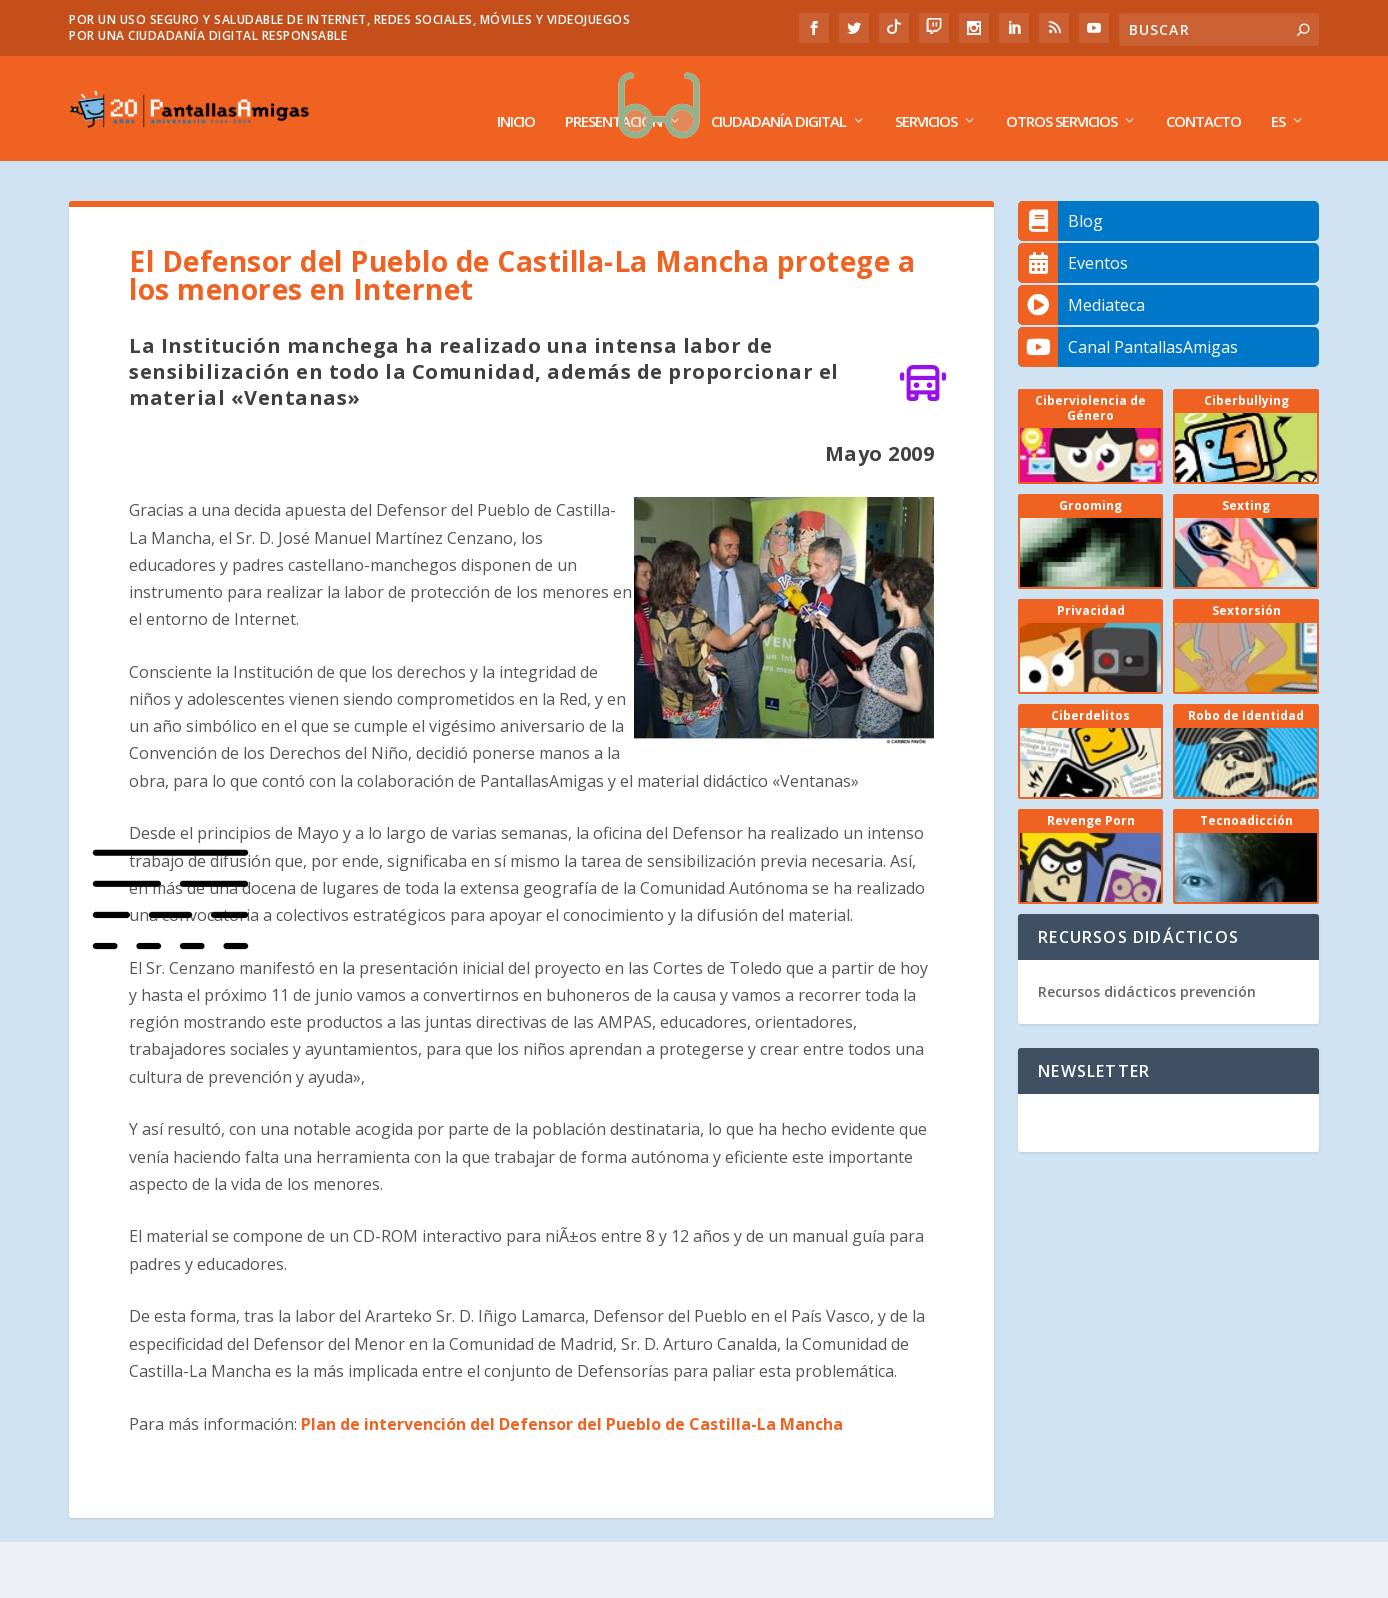  What do you see at coordinates (923, 383) in the screenshot?
I see `view bus routes or schedules` at bounding box center [923, 383].